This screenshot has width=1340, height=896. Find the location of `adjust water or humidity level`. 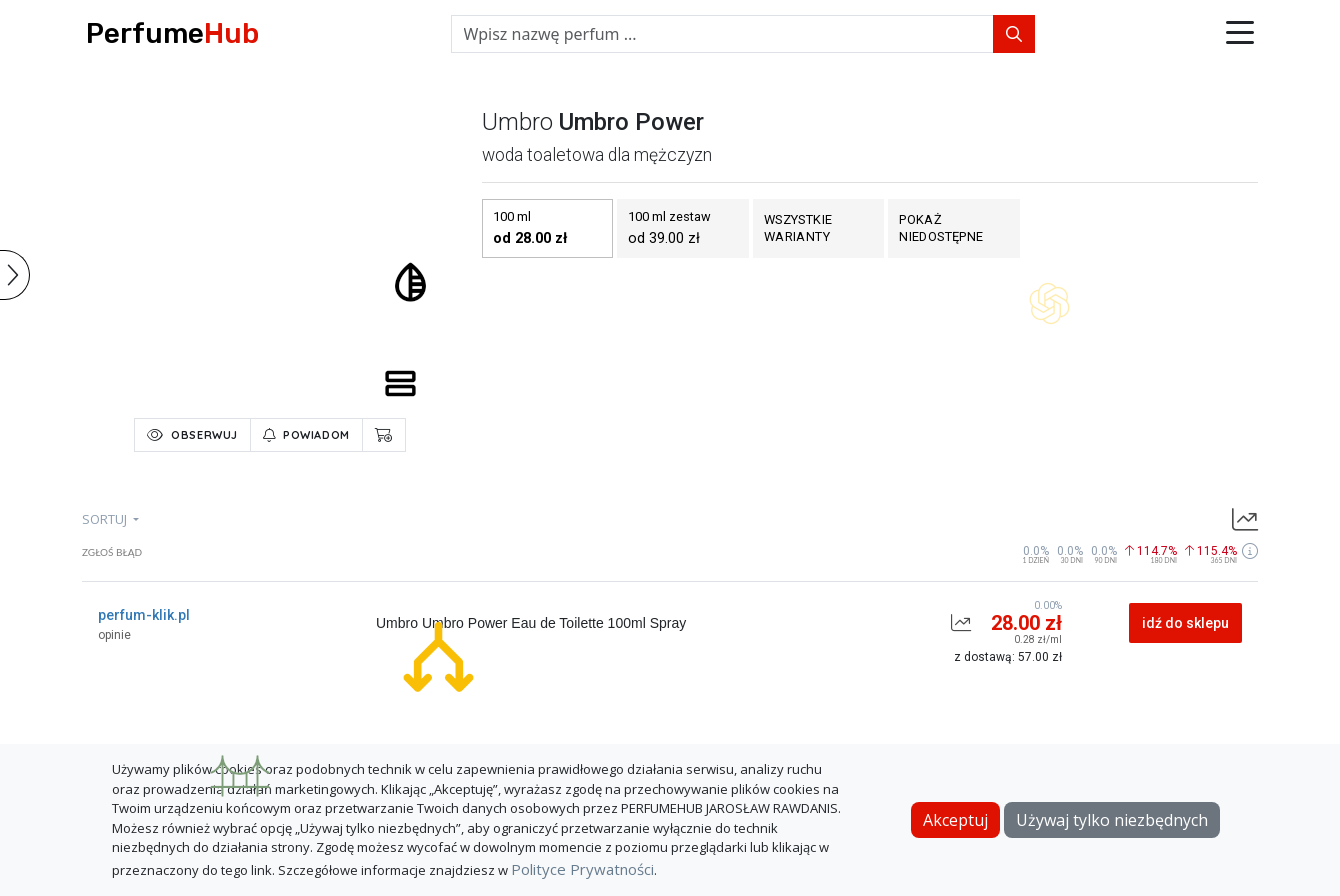

adjust water or humidity level is located at coordinates (410, 283).